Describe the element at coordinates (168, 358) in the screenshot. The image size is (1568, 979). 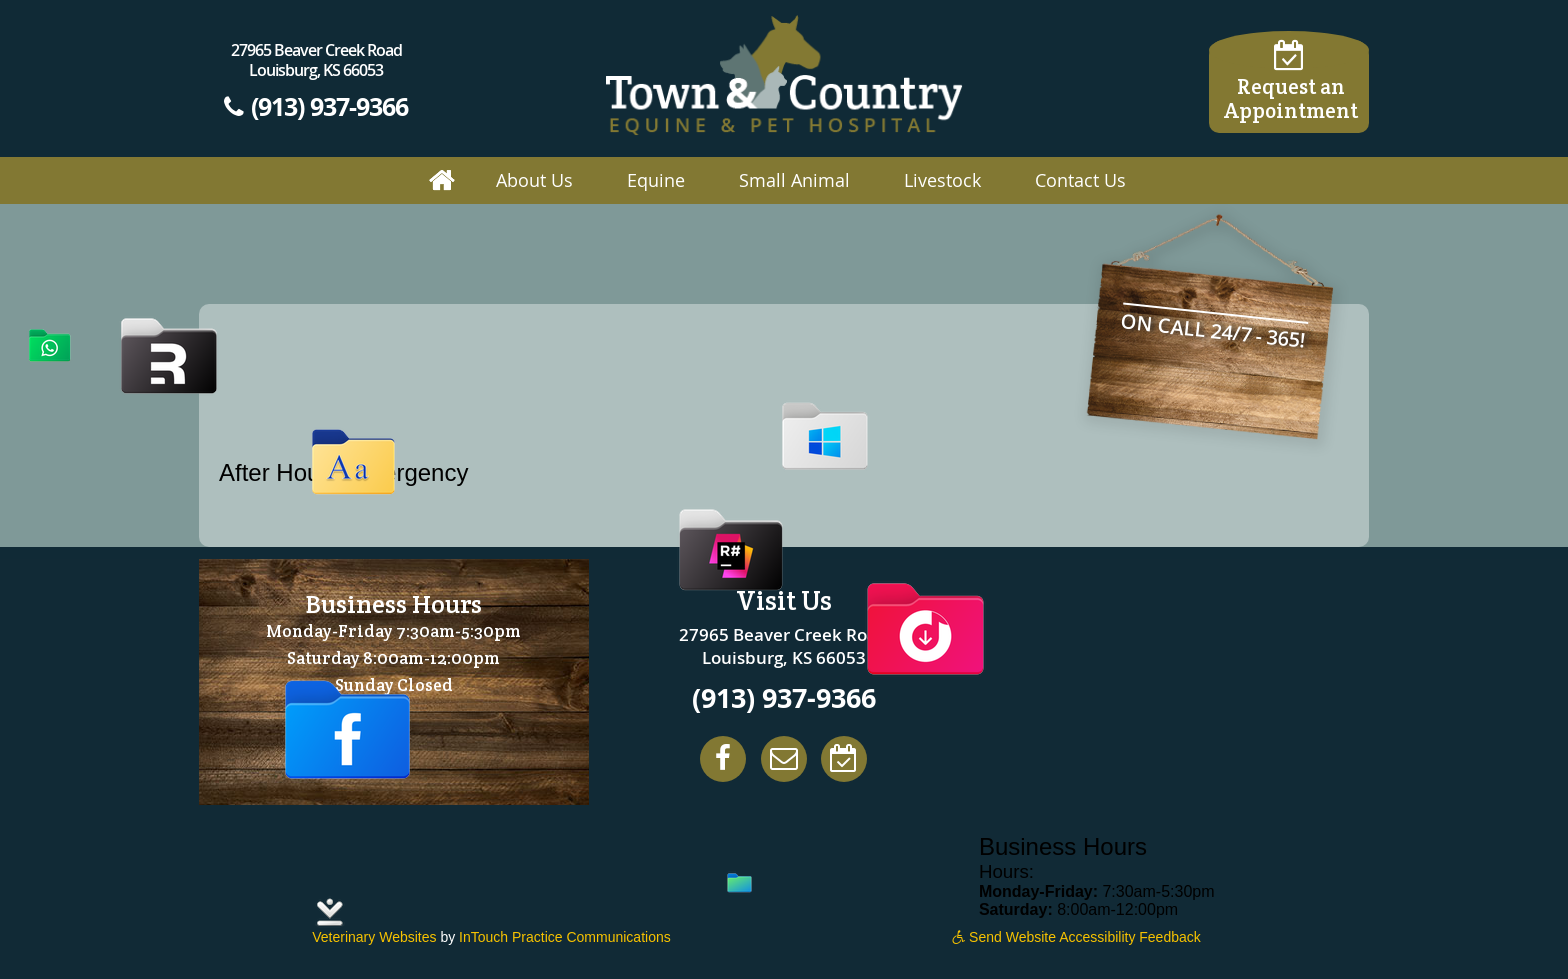
I see `open remix project folder` at that location.